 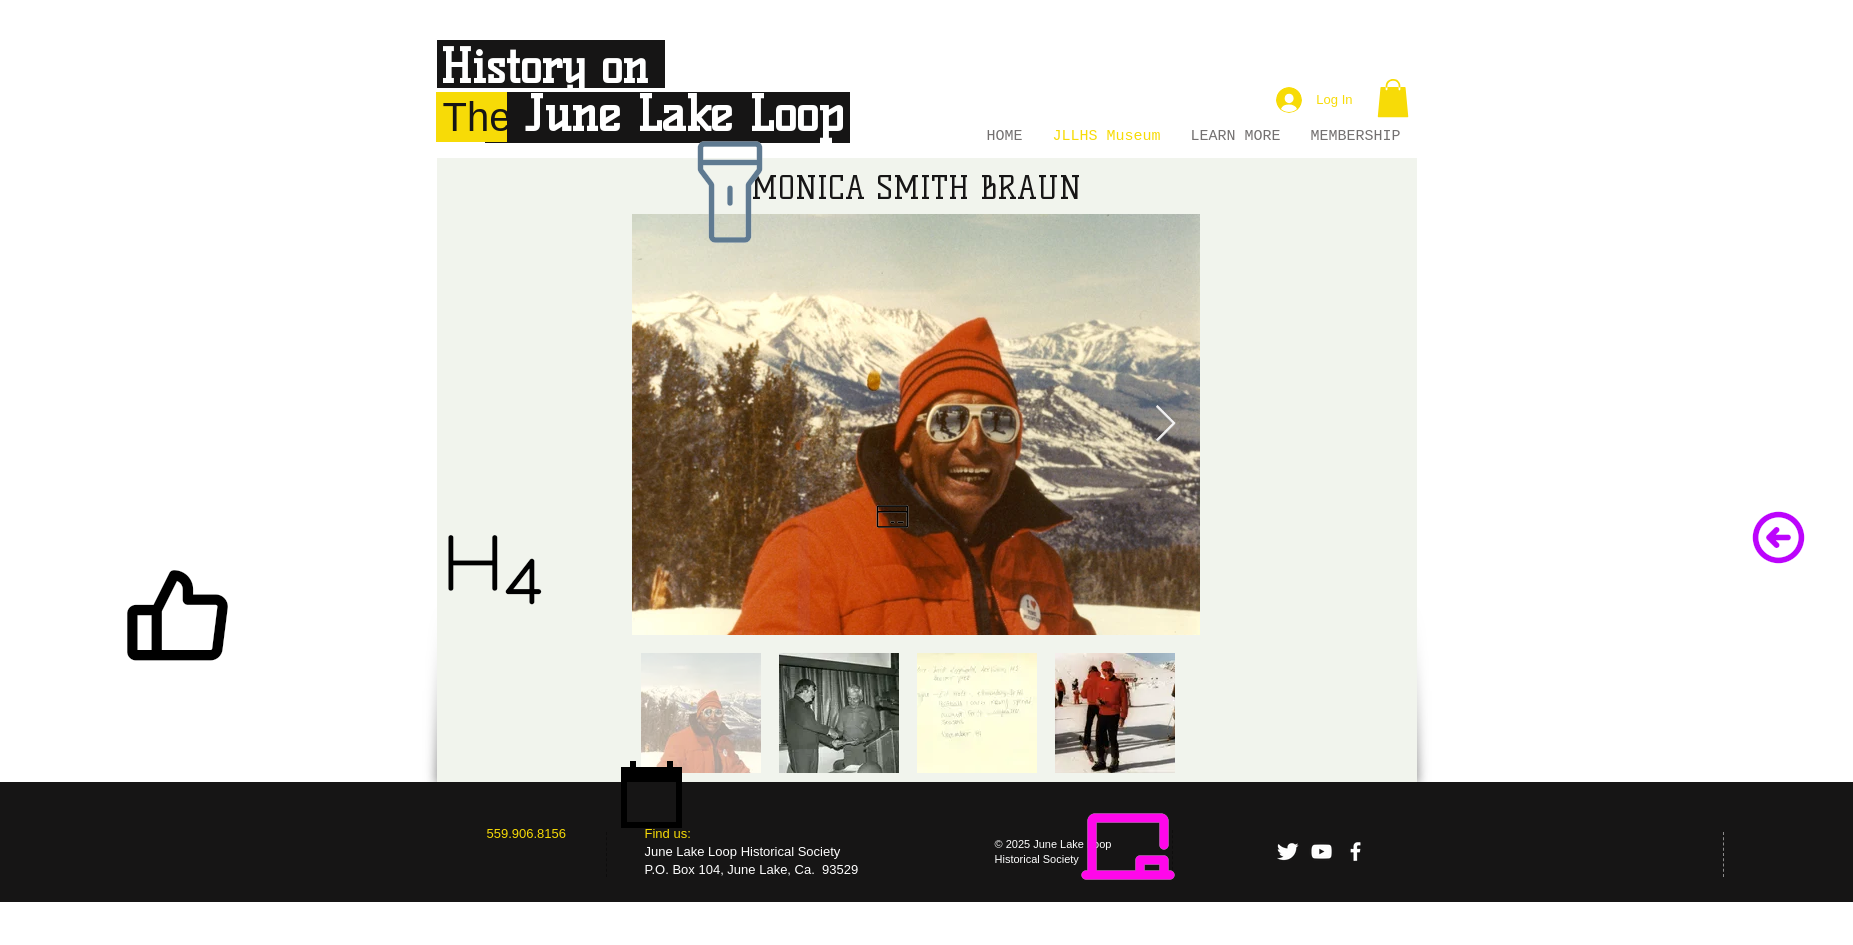 I want to click on manage payment methods, so click(x=892, y=516).